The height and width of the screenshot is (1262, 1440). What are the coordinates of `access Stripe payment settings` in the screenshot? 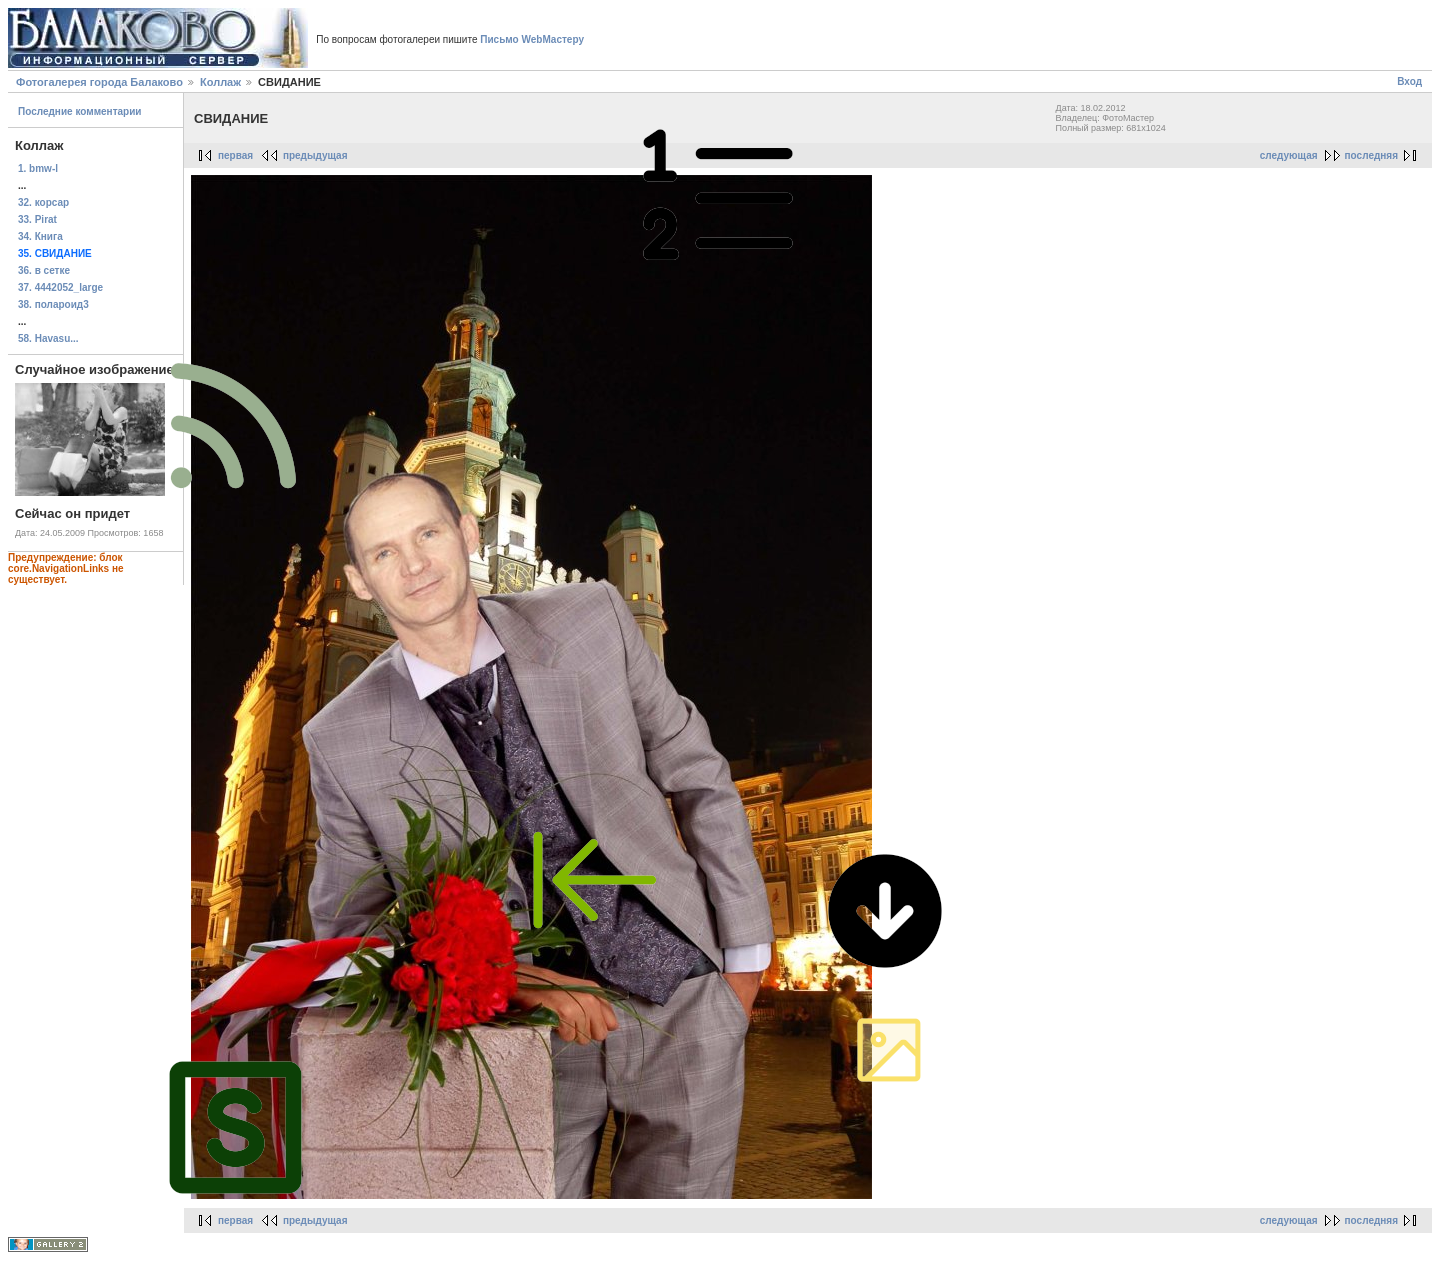 It's located at (235, 1127).